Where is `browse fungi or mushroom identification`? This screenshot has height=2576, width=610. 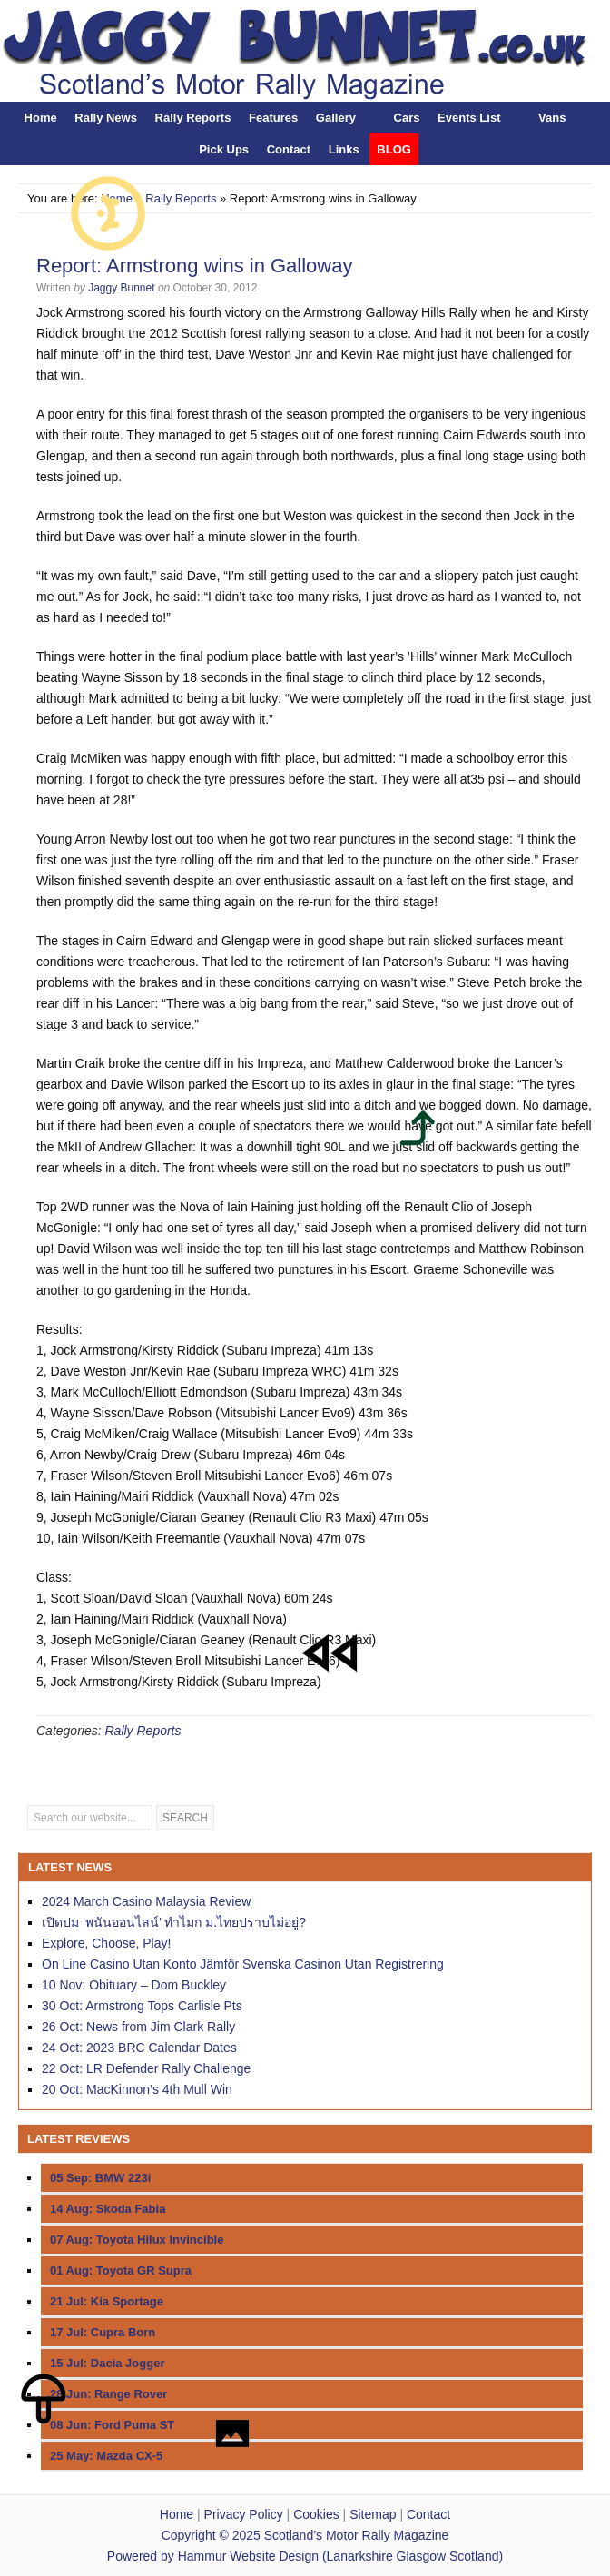
browse fungi or mushroom identification is located at coordinates (44, 2399).